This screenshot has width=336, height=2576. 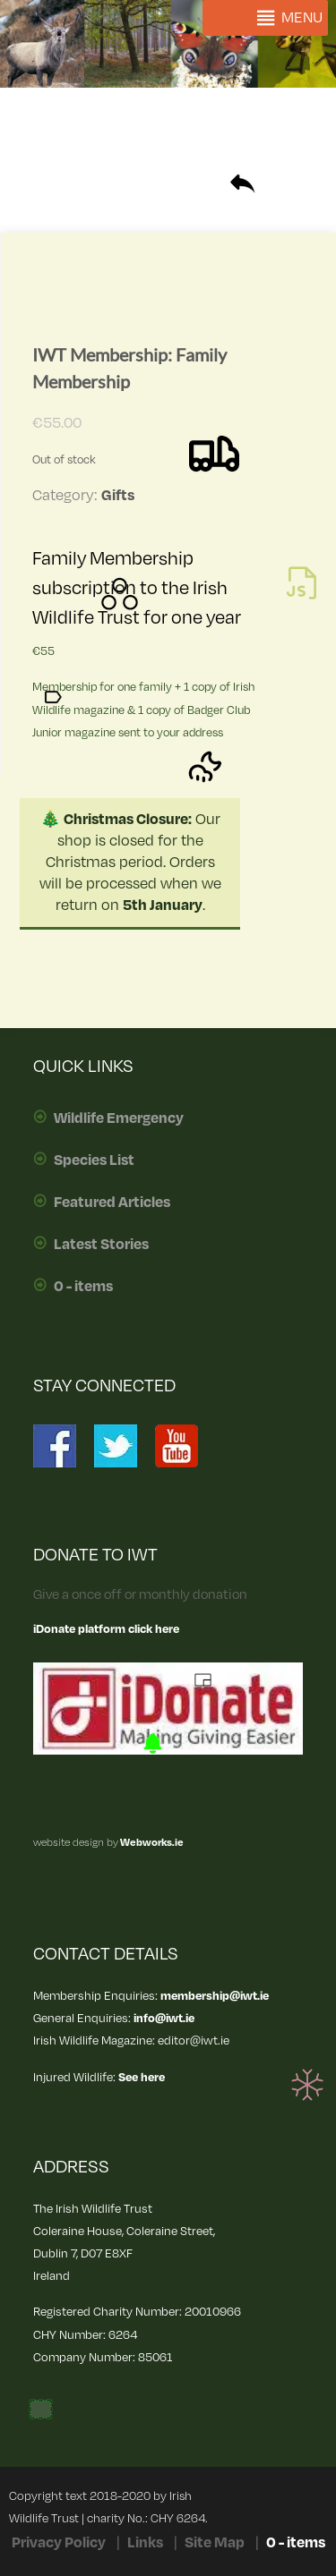 I want to click on add a label or tag to an item, so click(x=53, y=697).